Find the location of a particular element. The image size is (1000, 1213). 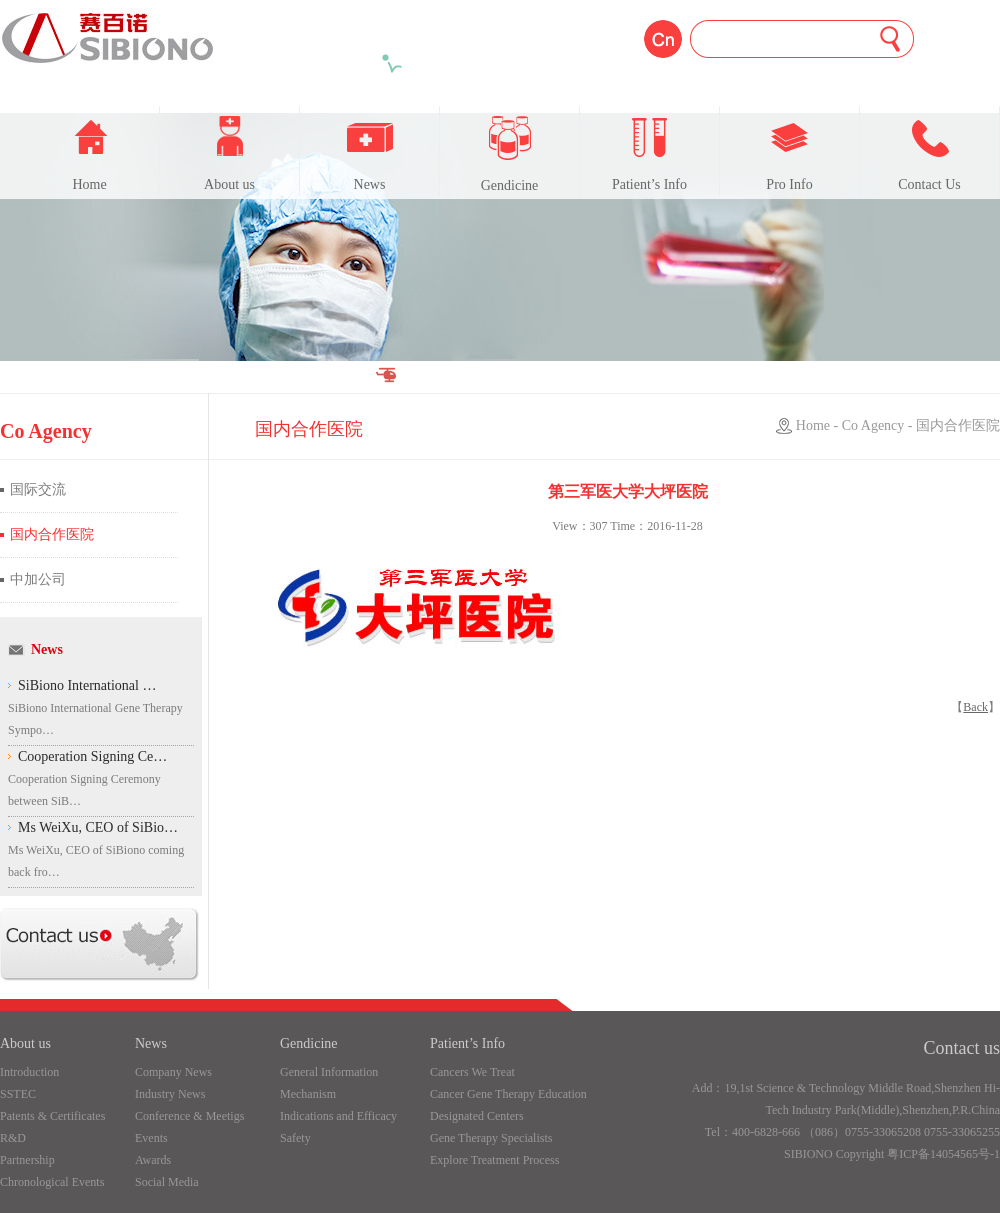

navigate back or return to previous screen is located at coordinates (392, 63).